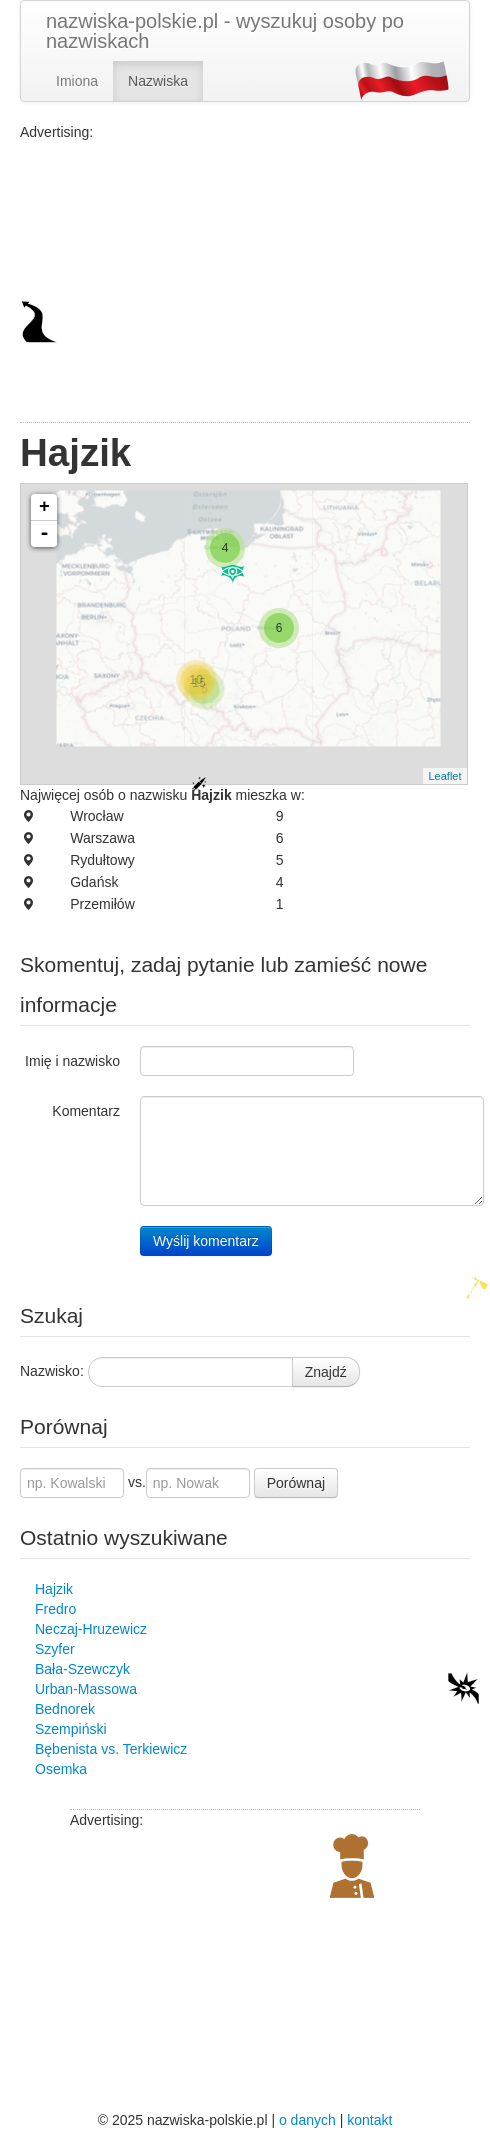 This screenshot has width=490, height=2130. I want to click on dodge or evade action in gameplay, so click(38, 322).